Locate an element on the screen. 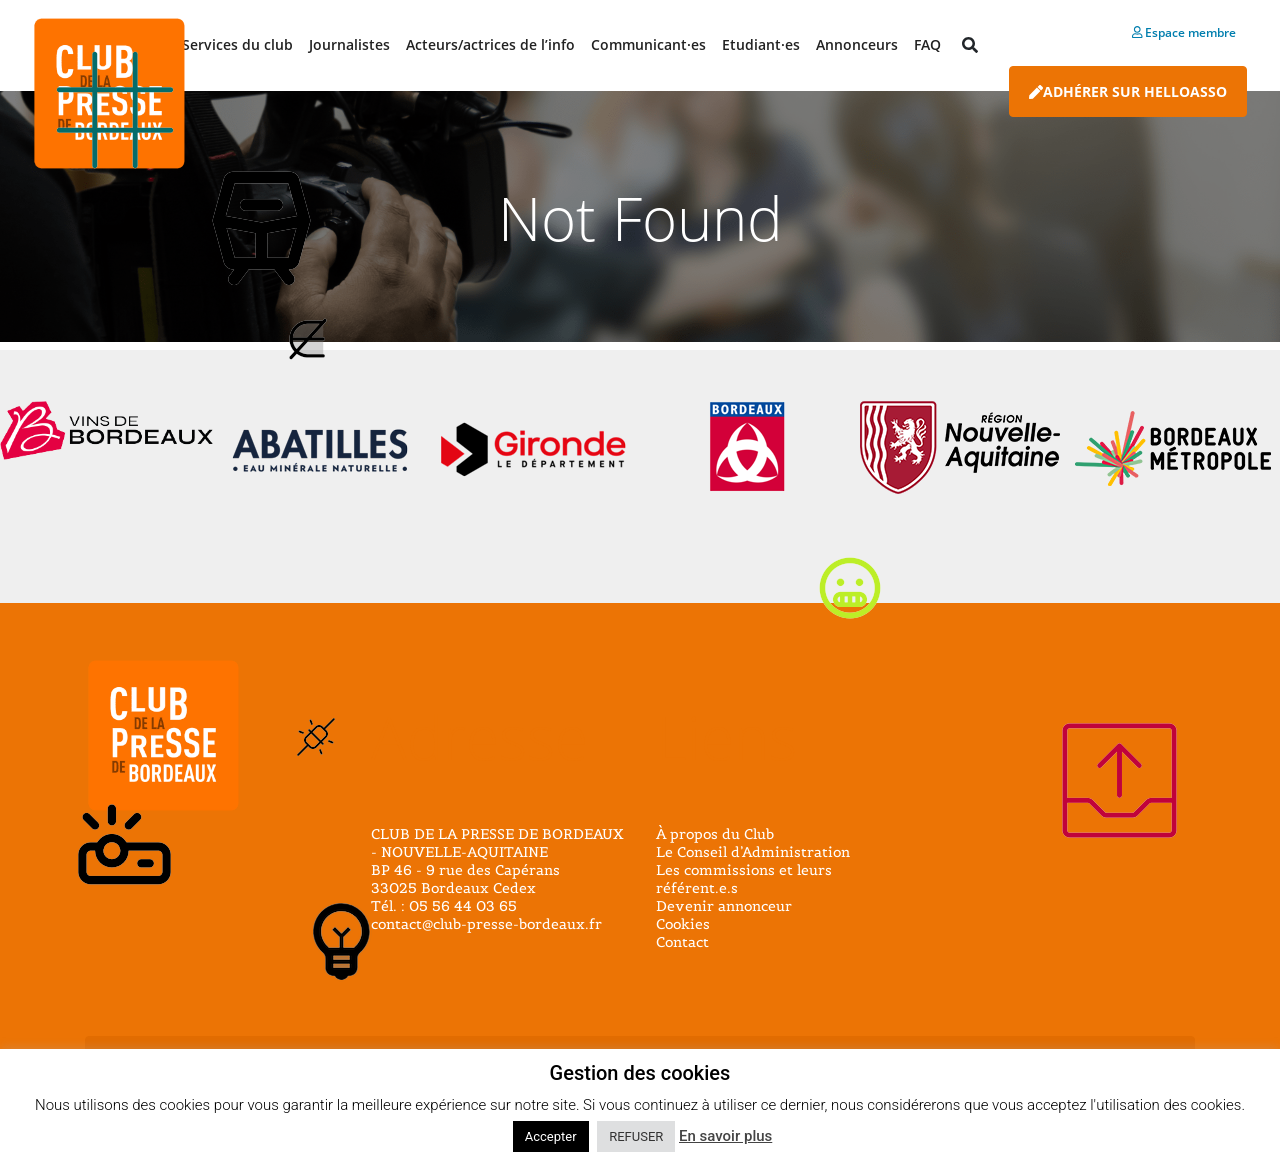 The image size is (1280, 1164). upload file from inbox or tray is located at coordinates (1119, 780).